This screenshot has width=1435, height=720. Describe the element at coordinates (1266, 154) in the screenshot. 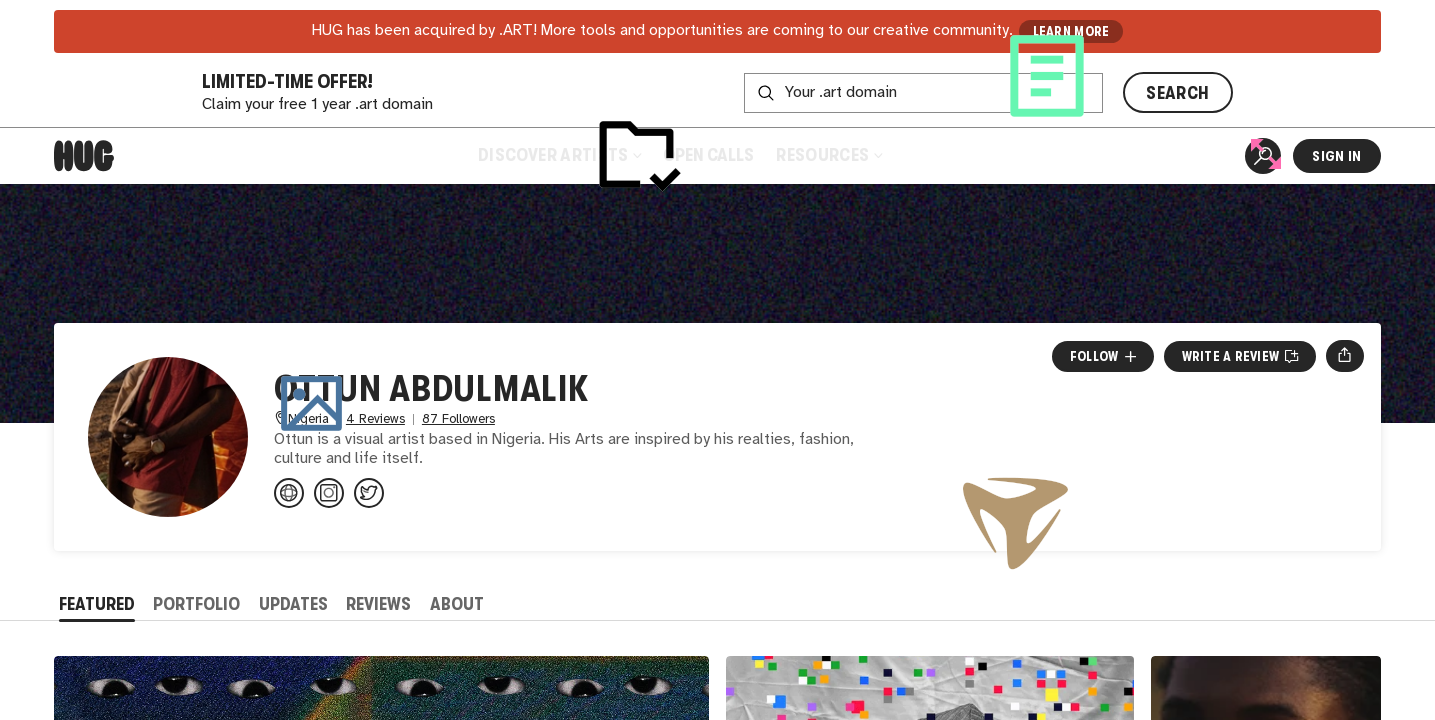

I see `expand content to fullscreen` at that location.